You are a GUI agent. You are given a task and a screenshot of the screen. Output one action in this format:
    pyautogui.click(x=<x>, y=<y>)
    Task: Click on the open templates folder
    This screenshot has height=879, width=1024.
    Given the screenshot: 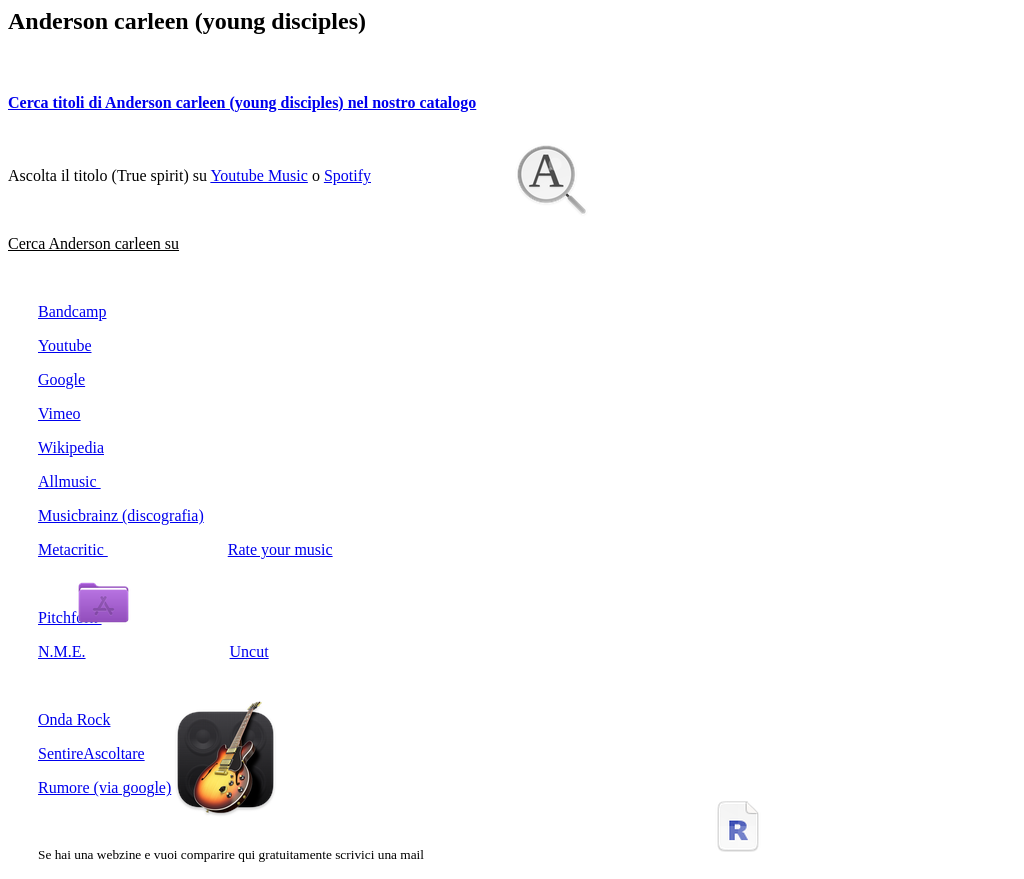 What is the action you would take?
    pyautogui.click(x=103, y=602)
    